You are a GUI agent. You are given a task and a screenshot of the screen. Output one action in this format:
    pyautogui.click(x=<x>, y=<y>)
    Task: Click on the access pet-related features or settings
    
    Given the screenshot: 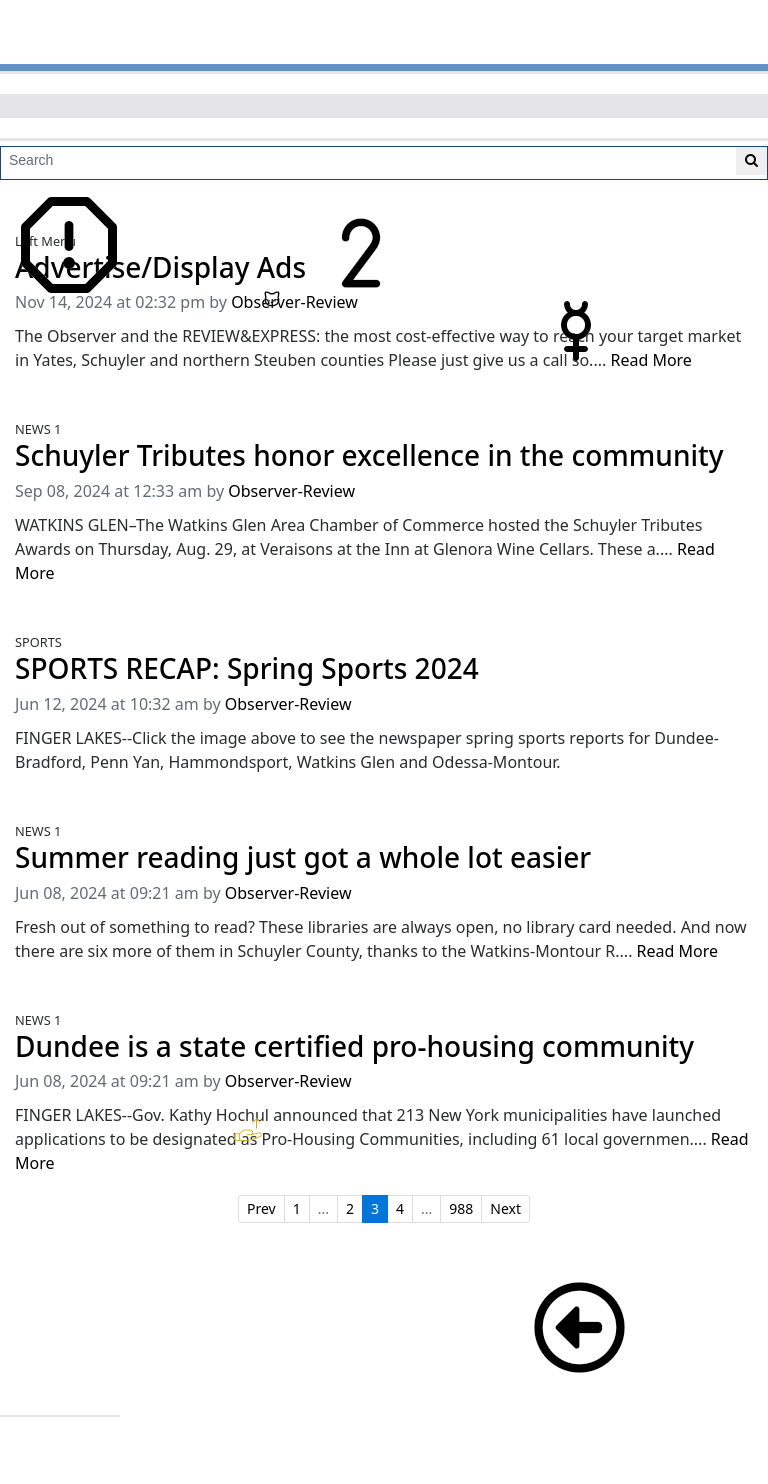 What is the action you would take?
    pyautogui.click(x=272, y=299)
    